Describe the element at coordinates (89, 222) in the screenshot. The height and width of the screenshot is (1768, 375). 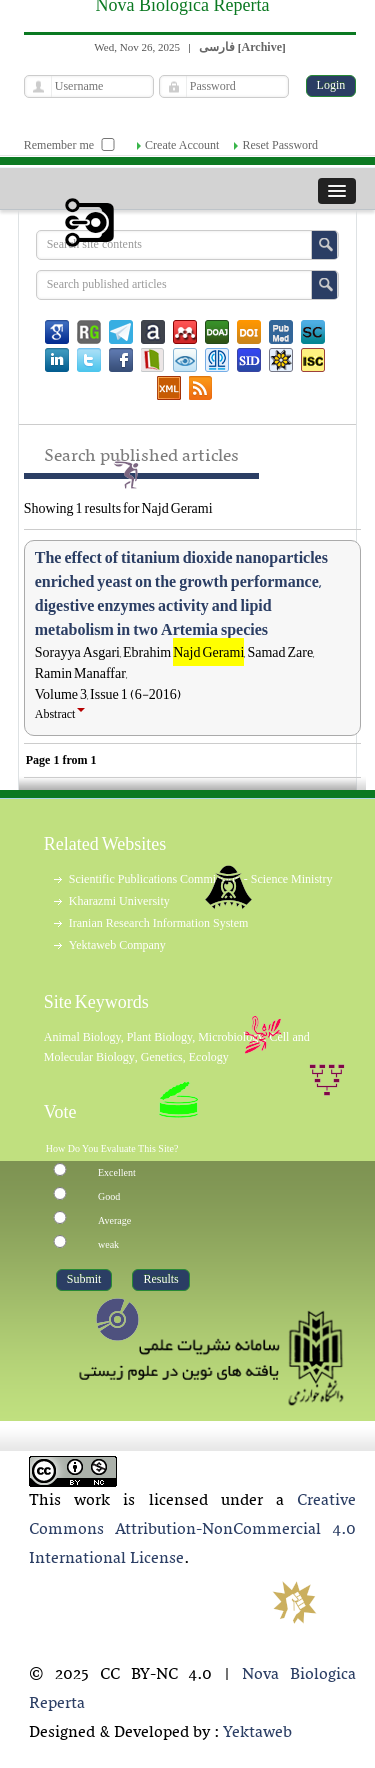
I see `access connection or node settings` at that location.